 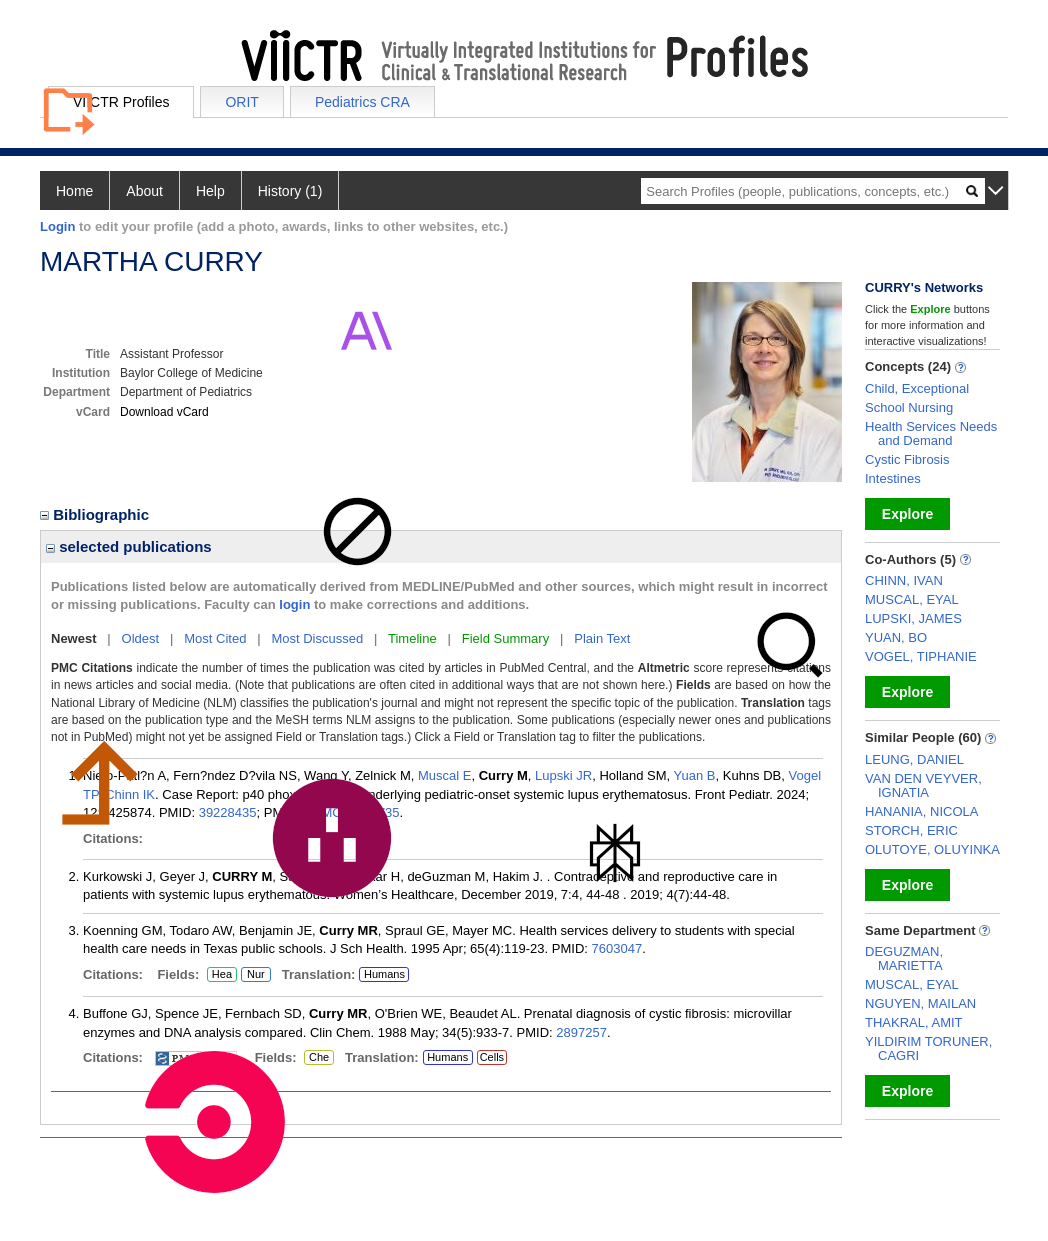 What do you see at coordinates (68, 110) in the screenshot?
I see `share a folder with others` at bounding box center [68, 110].